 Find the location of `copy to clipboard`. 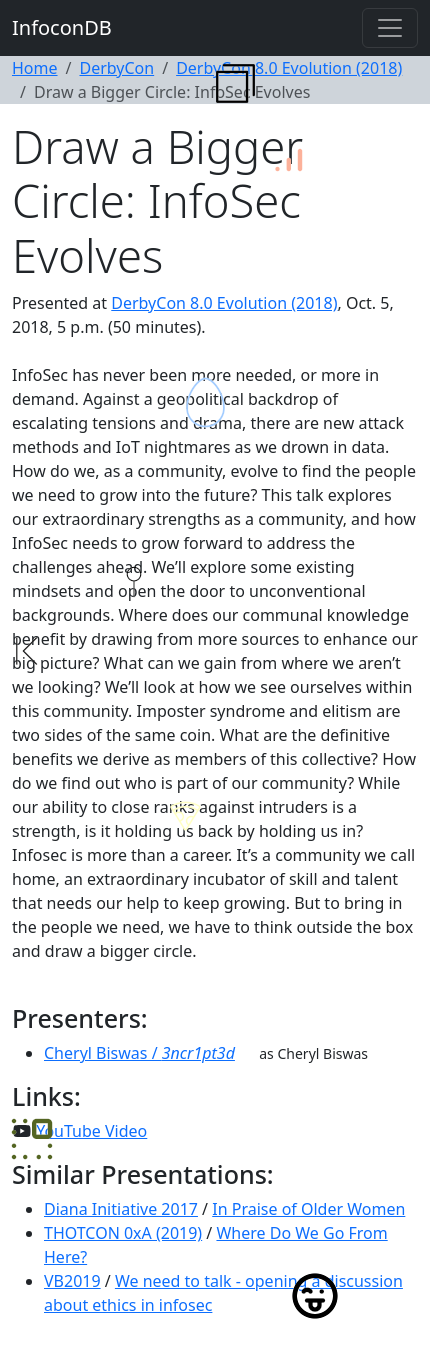

copy to clipboard is located at coordinates (235, 83).